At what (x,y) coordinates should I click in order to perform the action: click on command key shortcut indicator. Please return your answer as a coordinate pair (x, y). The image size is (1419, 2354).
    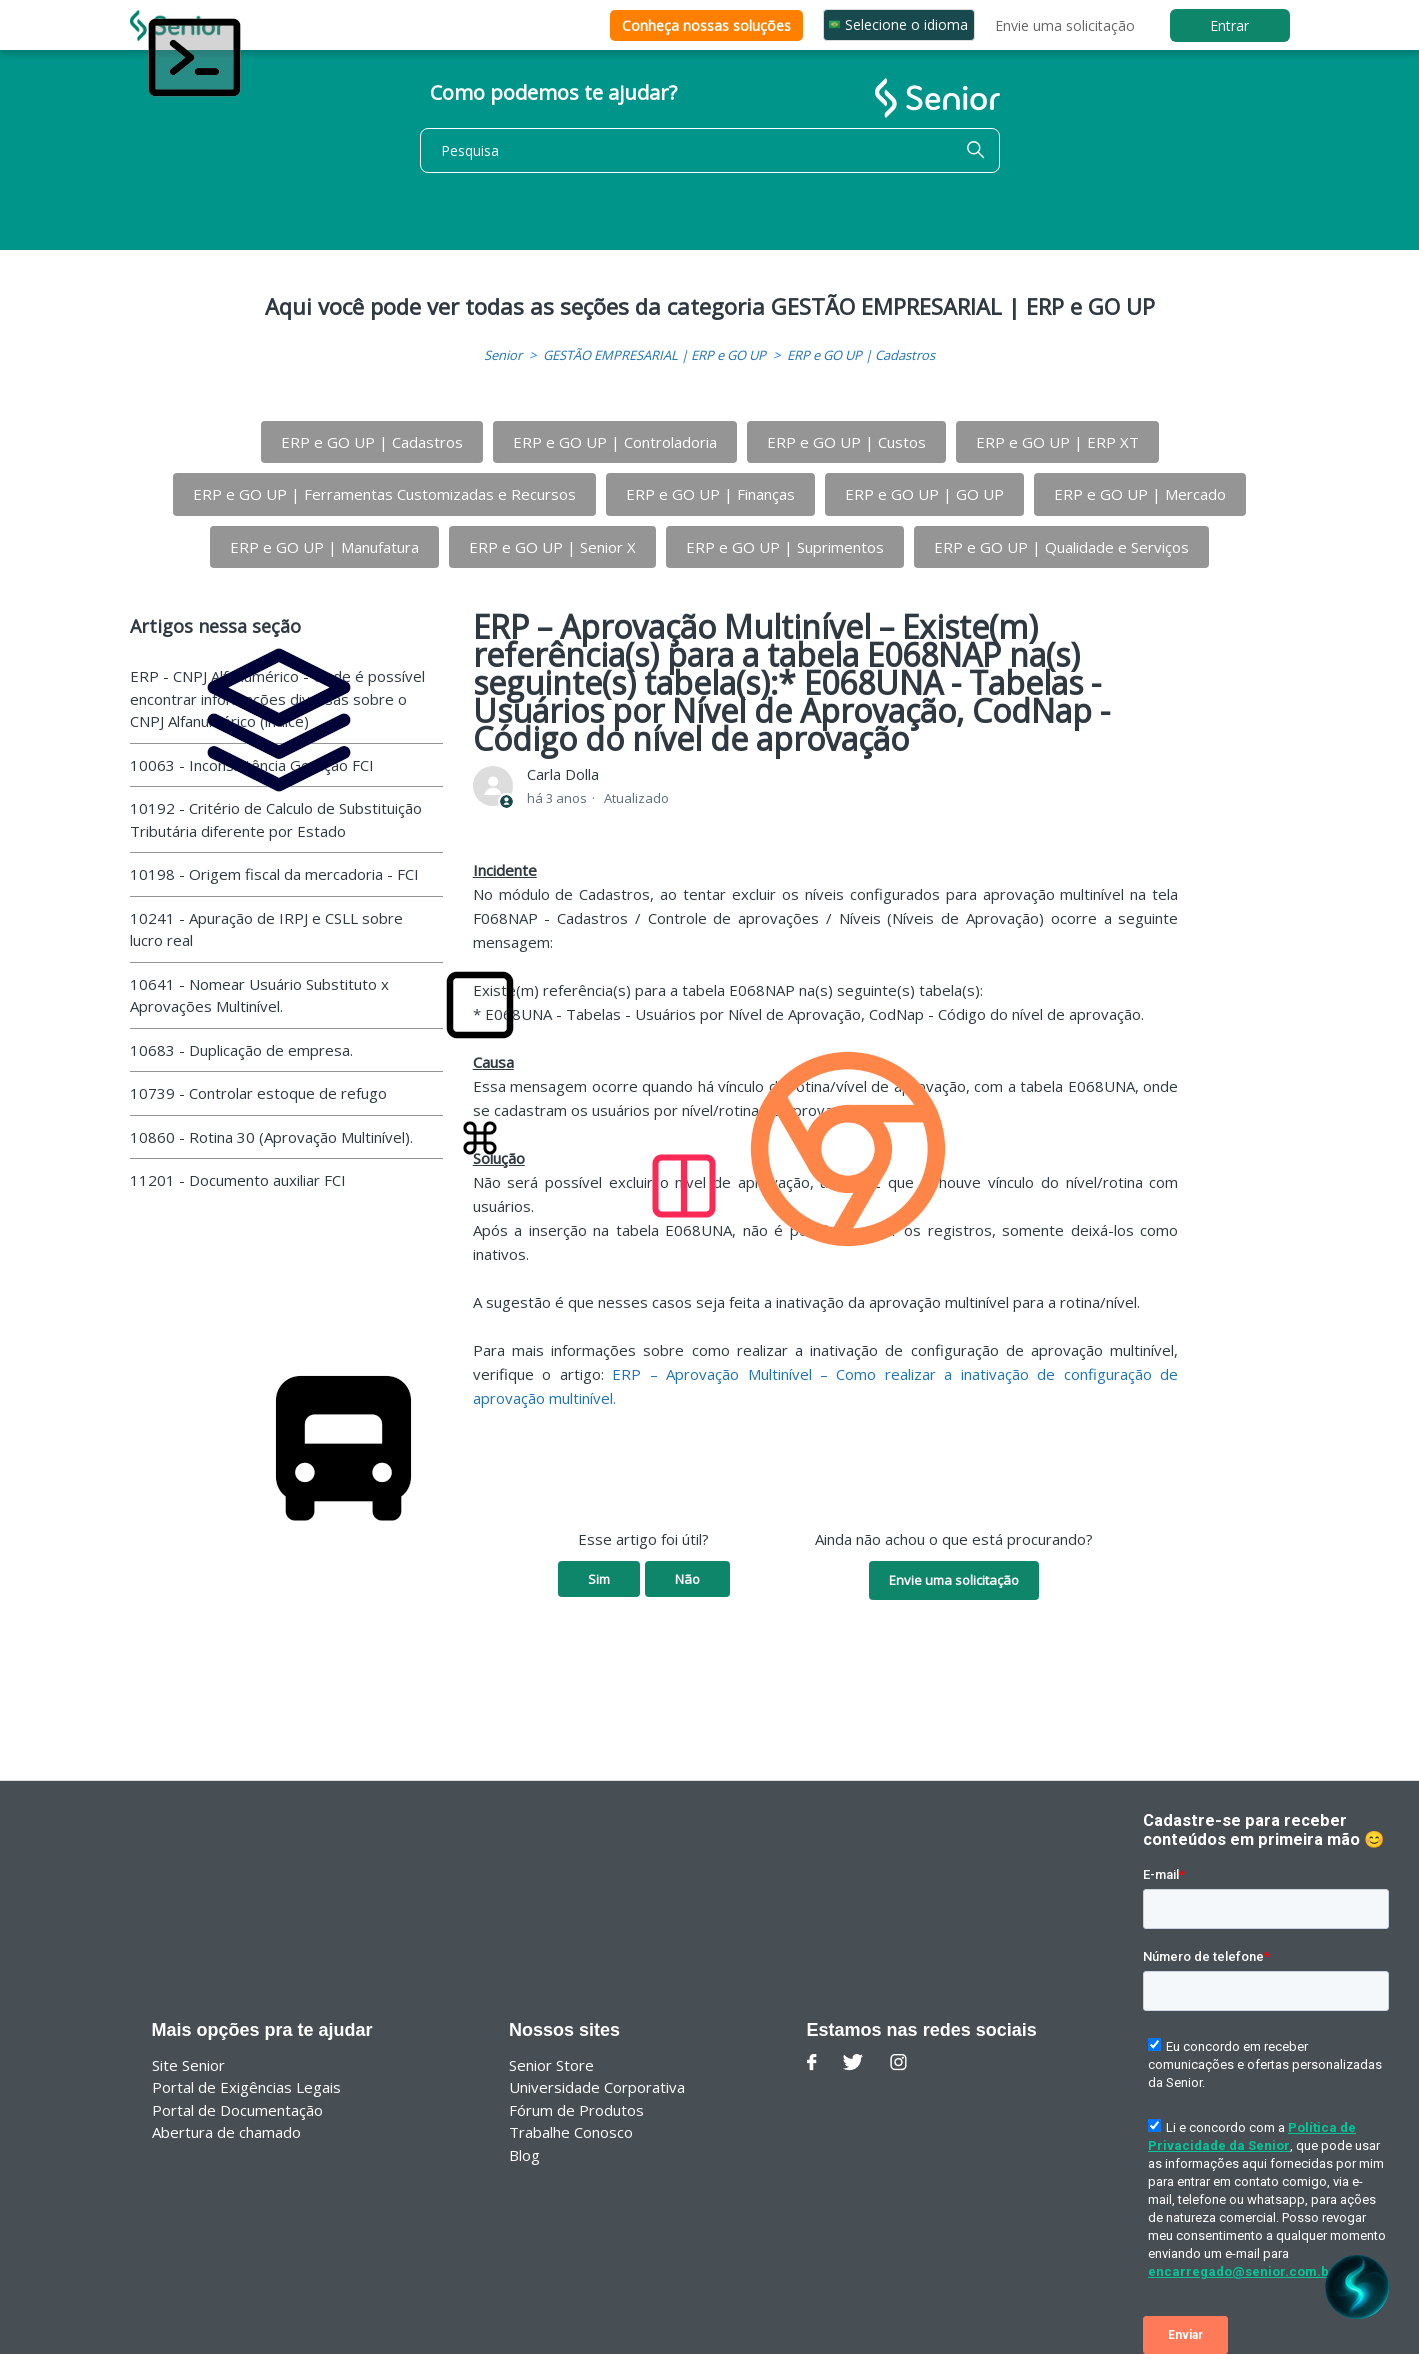
    Looking at the image, I should click on (480, 1138).